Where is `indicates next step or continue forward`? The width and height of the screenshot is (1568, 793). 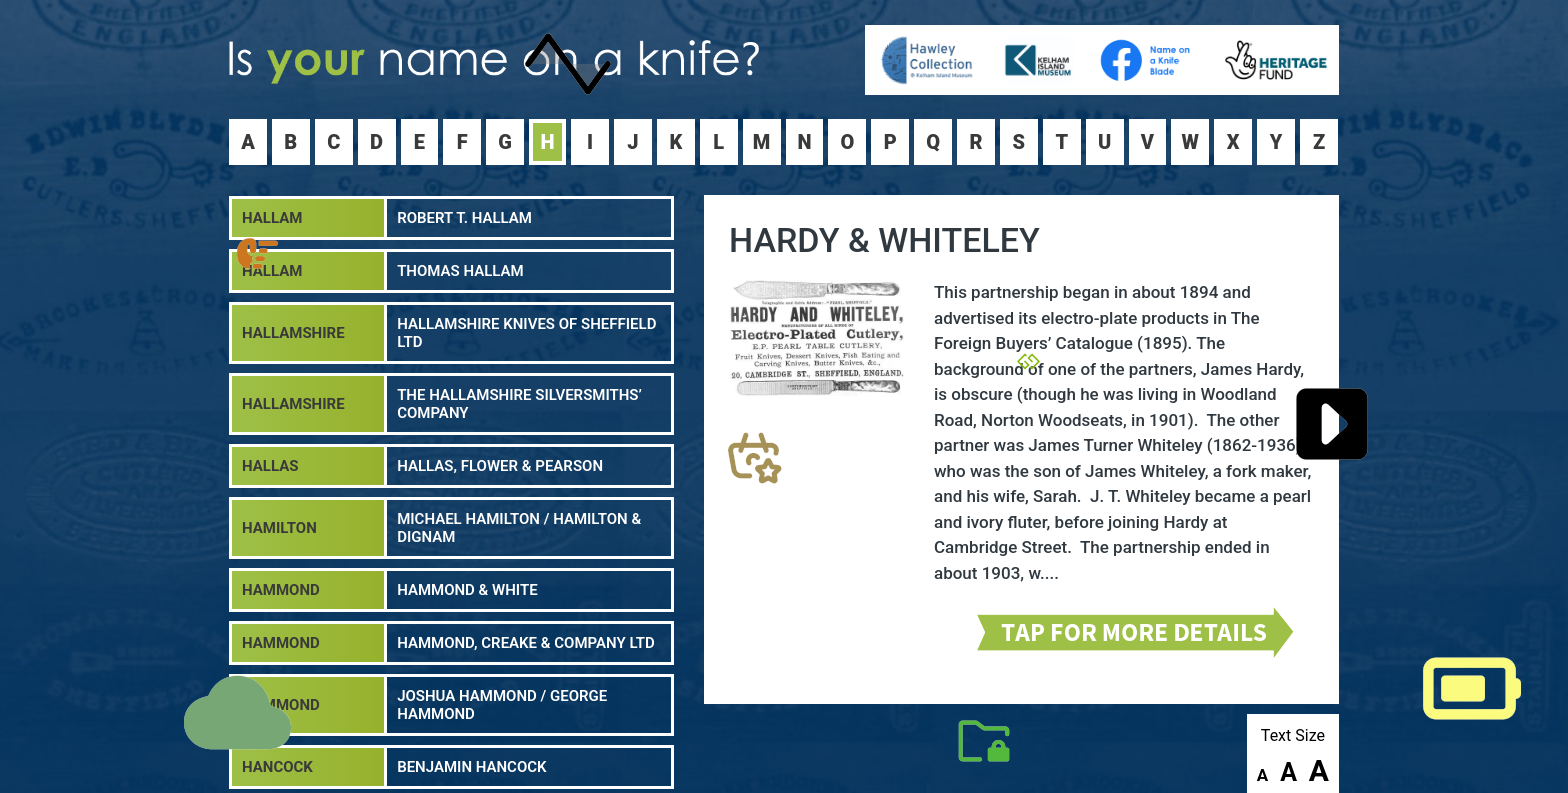 indicates next step or continue forward is located at coordinates (257, 253).